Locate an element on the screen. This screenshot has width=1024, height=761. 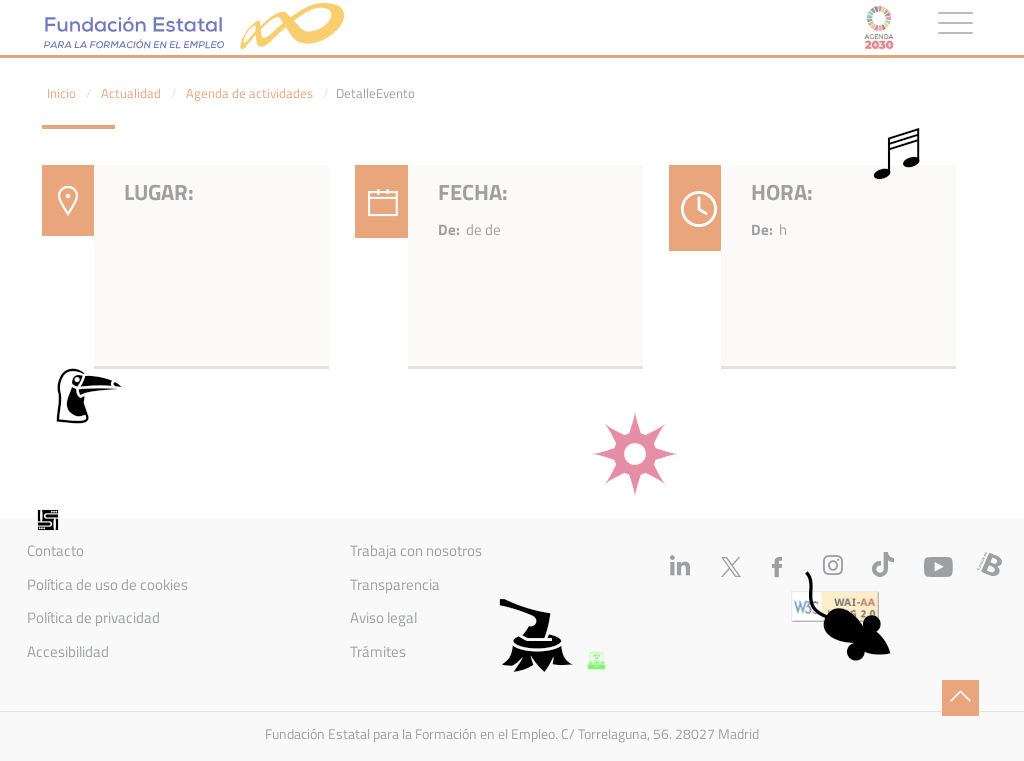
indicates a hazard or danger zone in gameplay is located at coordinates (635, 454).